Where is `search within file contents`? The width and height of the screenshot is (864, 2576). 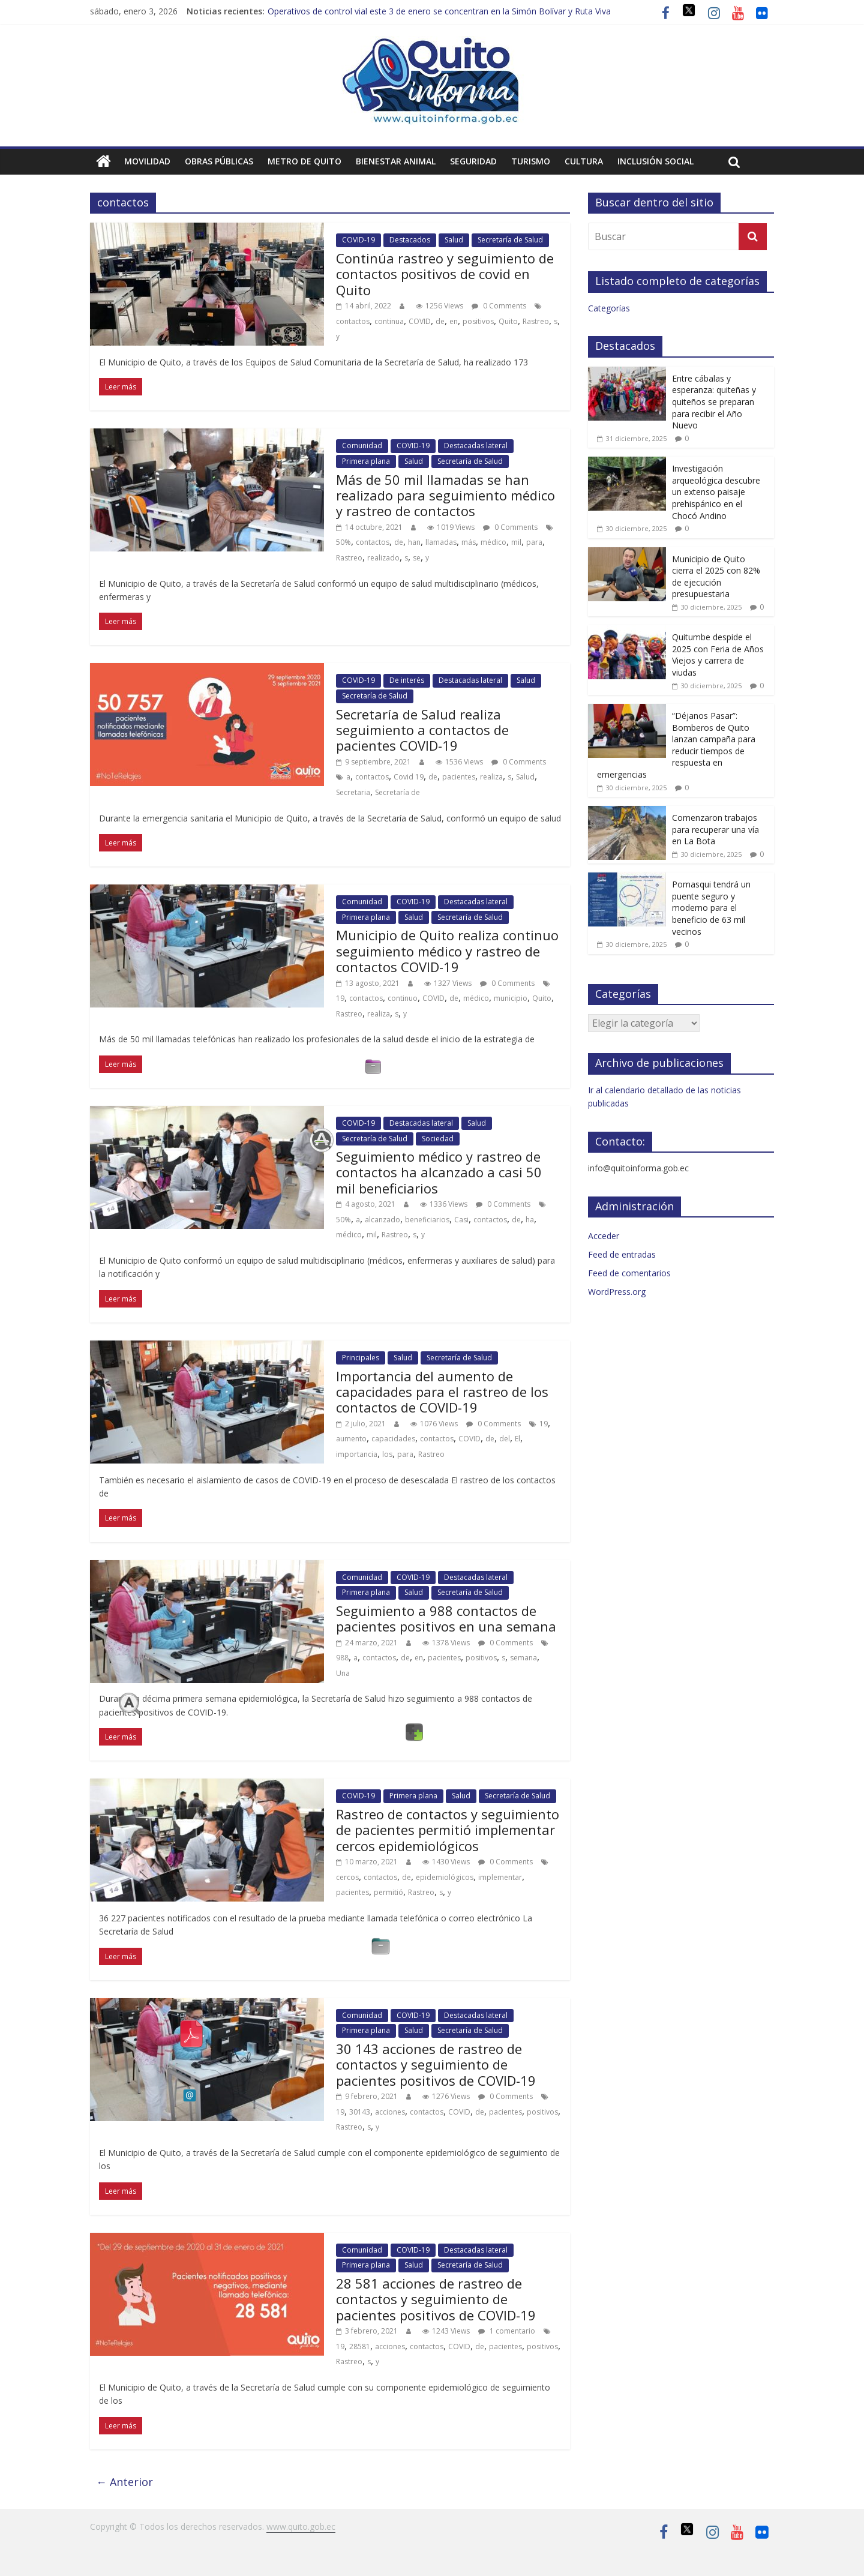
search within file contents is located at coordinates (130, 1704).